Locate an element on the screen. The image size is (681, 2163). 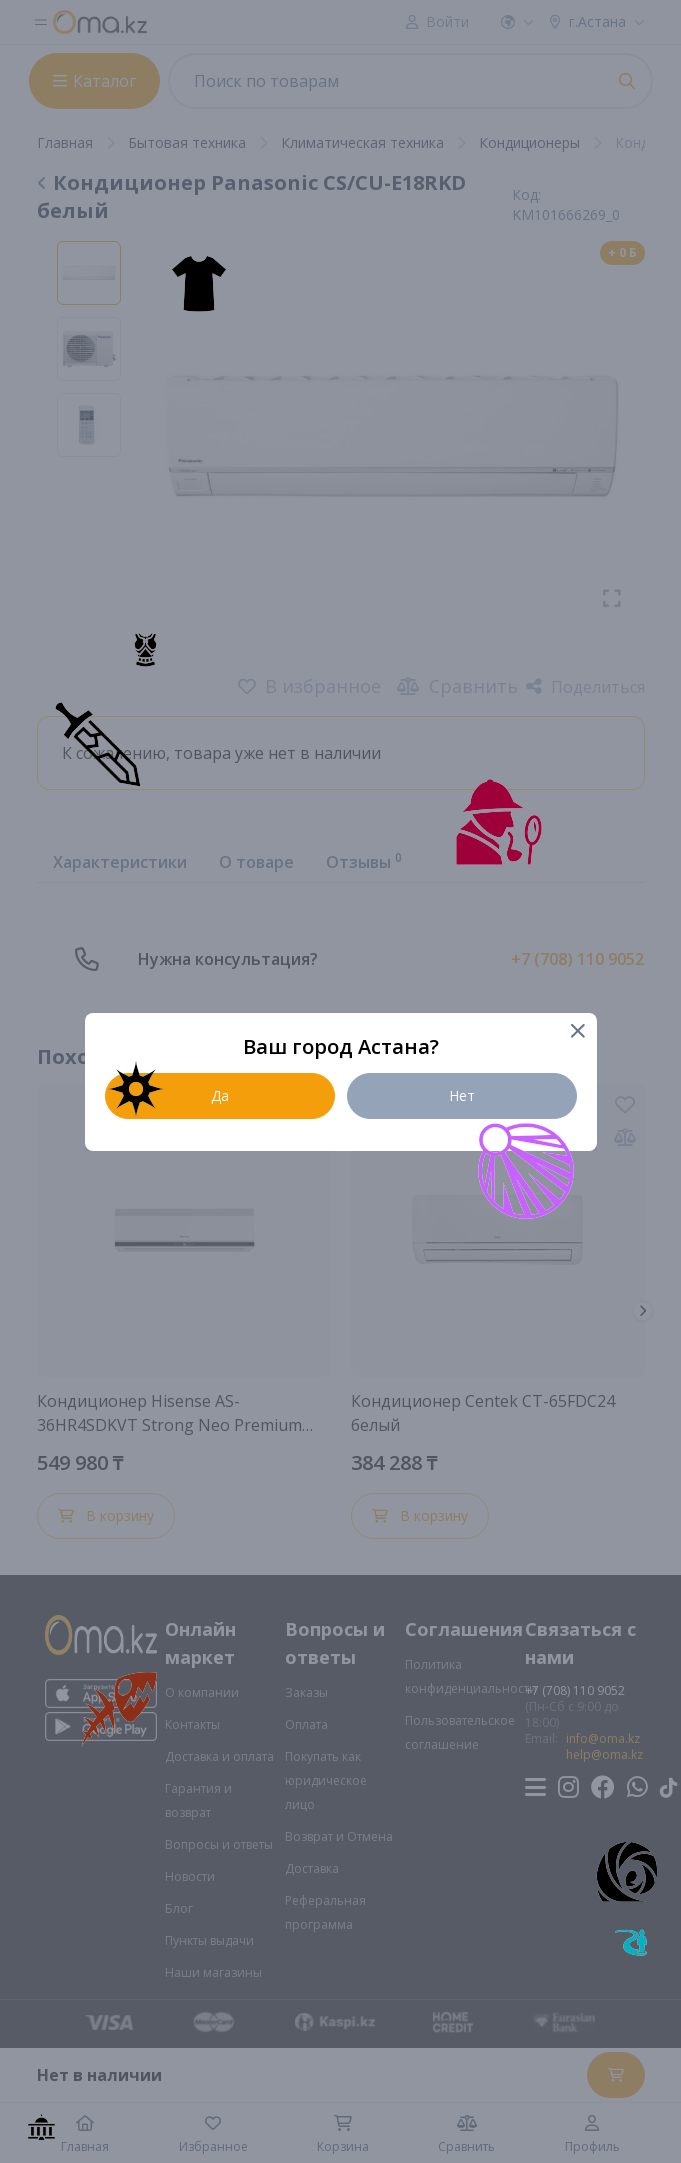
equip leather armor to your character is located at coordinates (145, 649).